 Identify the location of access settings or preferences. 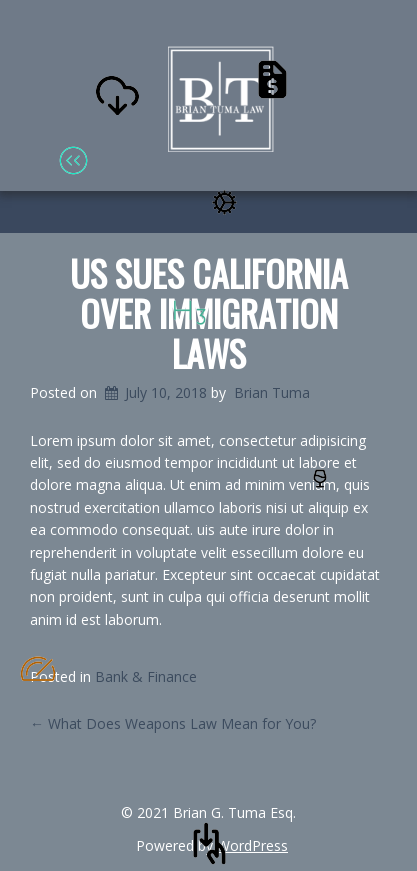
(224, 202).